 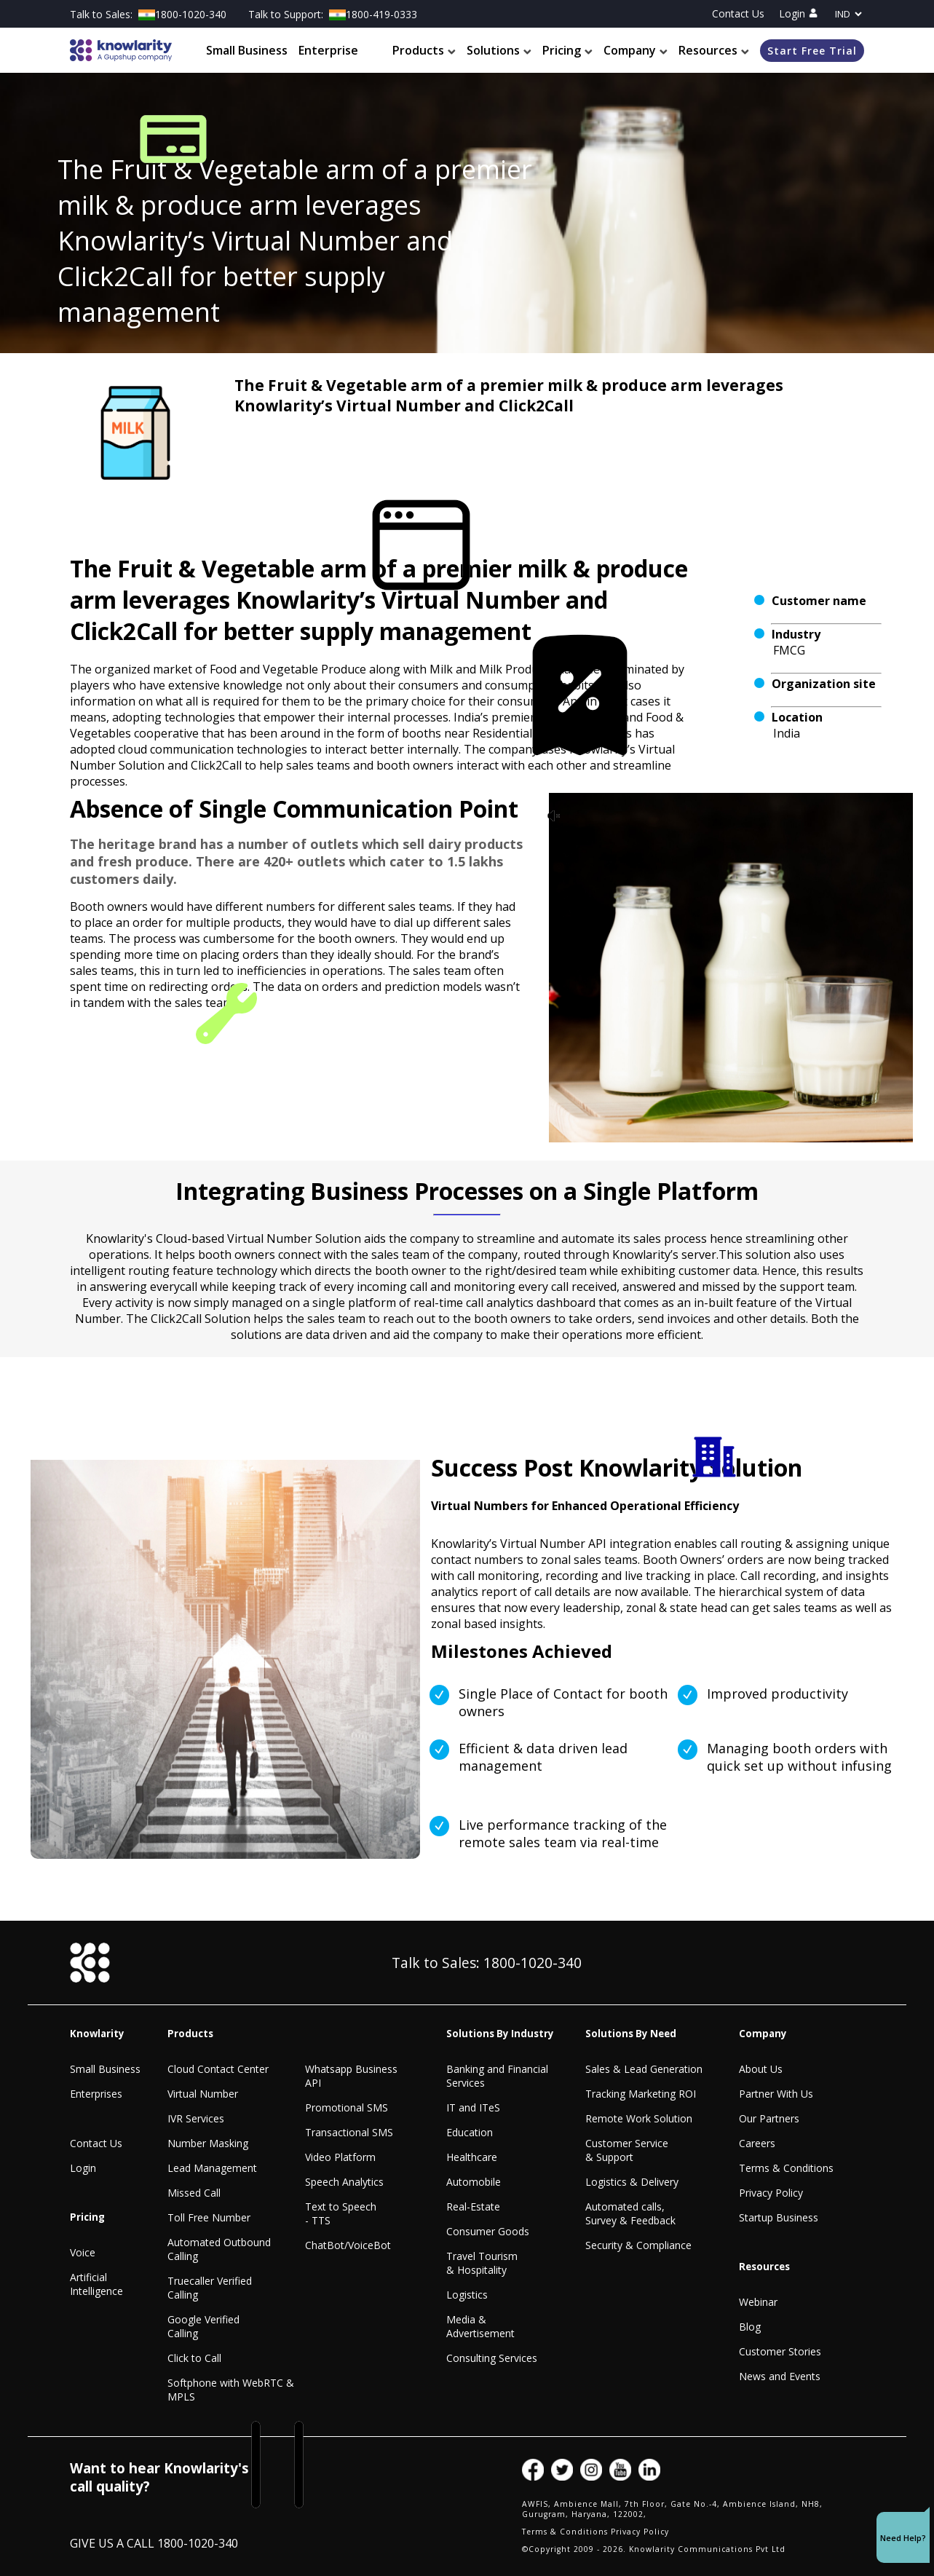 What do you see at coordinates (421, 545) in the screenshot?
I see `open a new browser window` at bounding box center [421, 545].